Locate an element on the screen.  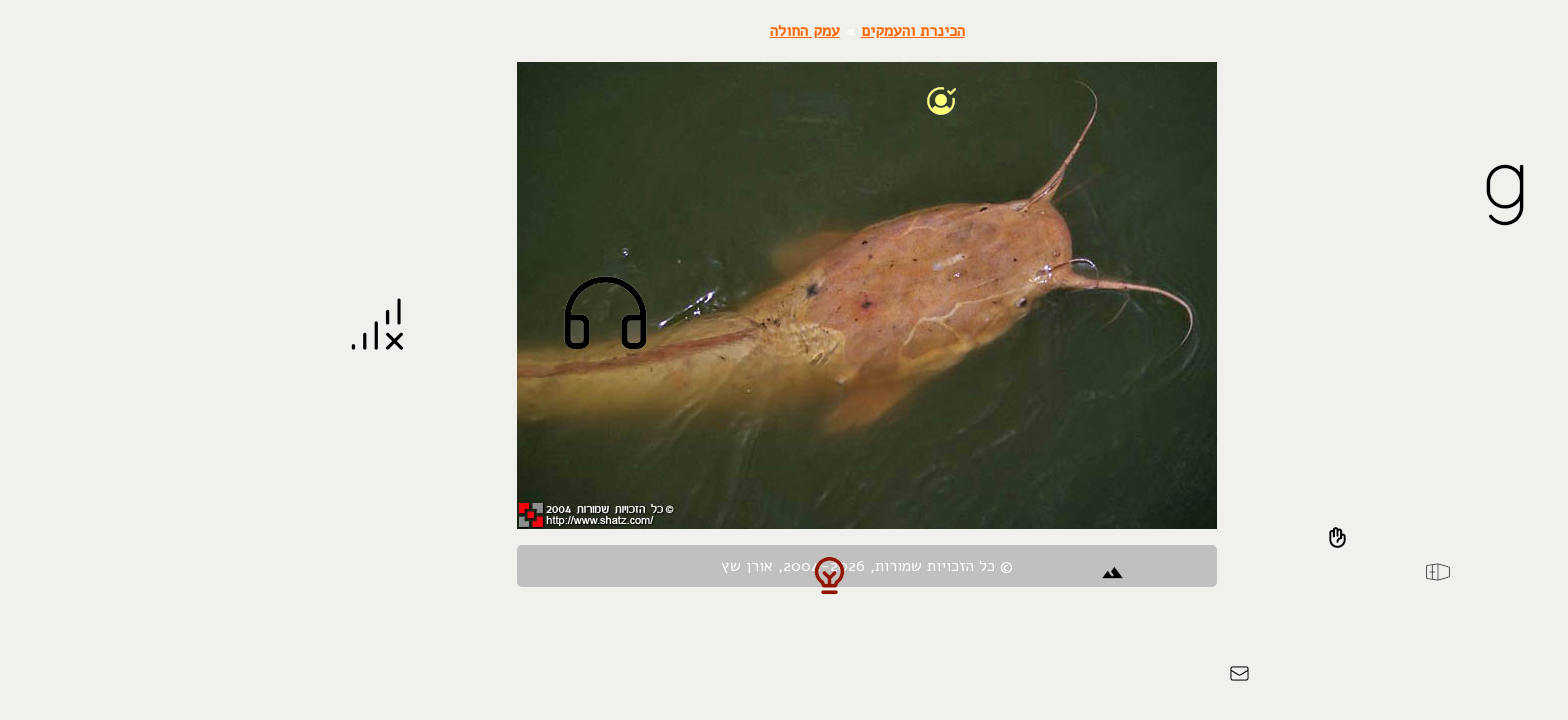
no cellular signal available is located at coordinates (378, 327).